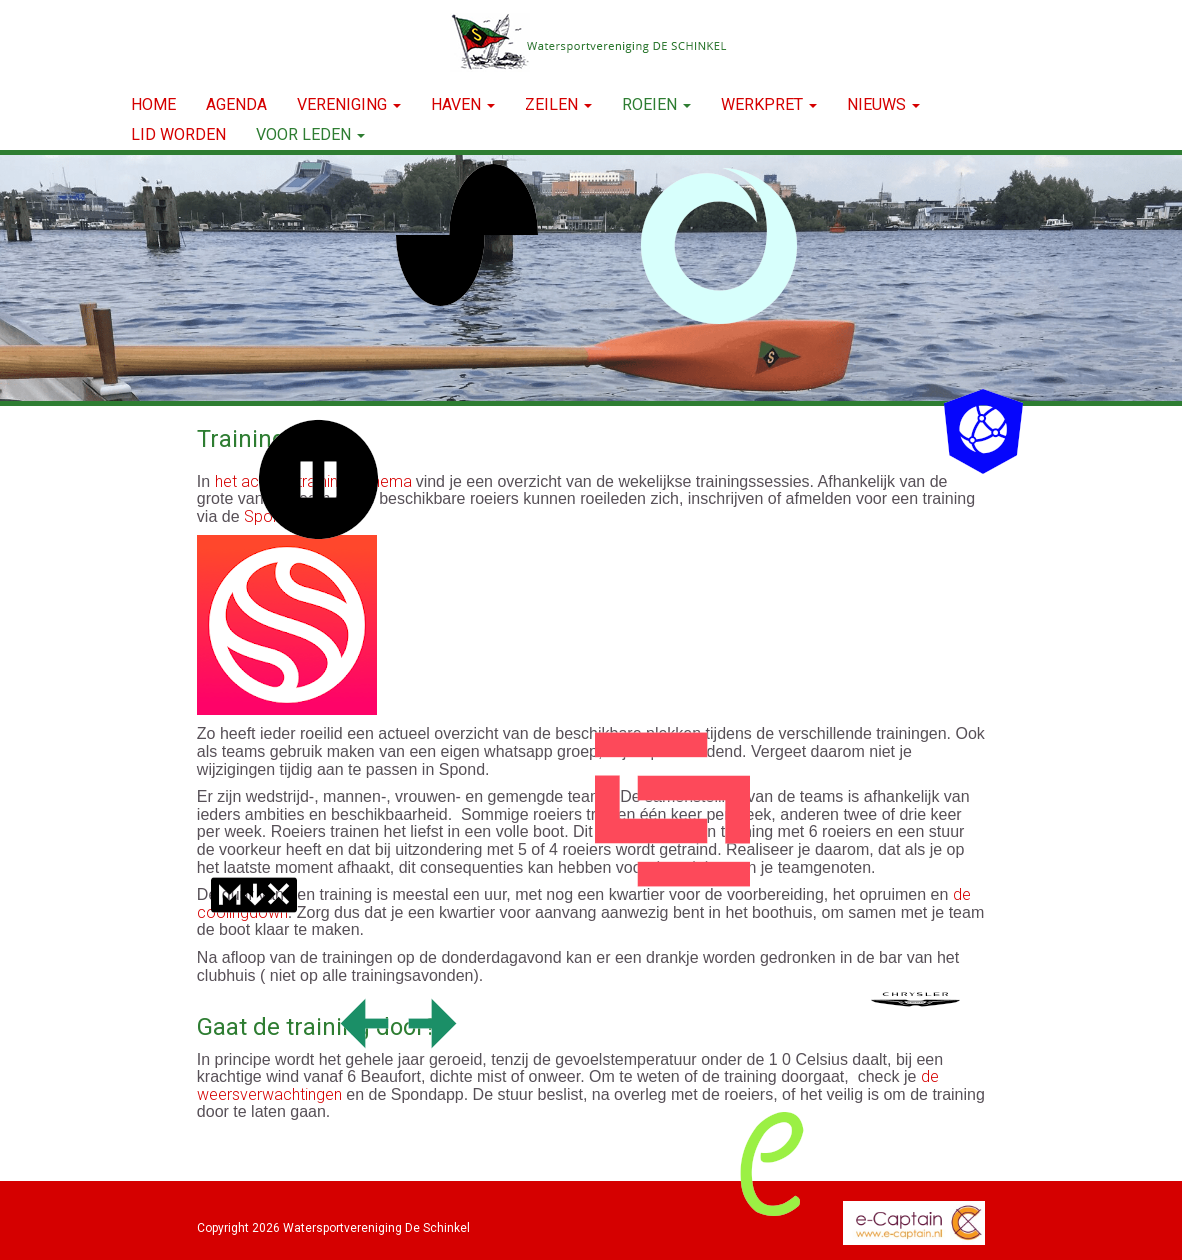 This screenshot has width=1182, height=1260. I want to click on MDX file format or project indicator, so click(254, 895).